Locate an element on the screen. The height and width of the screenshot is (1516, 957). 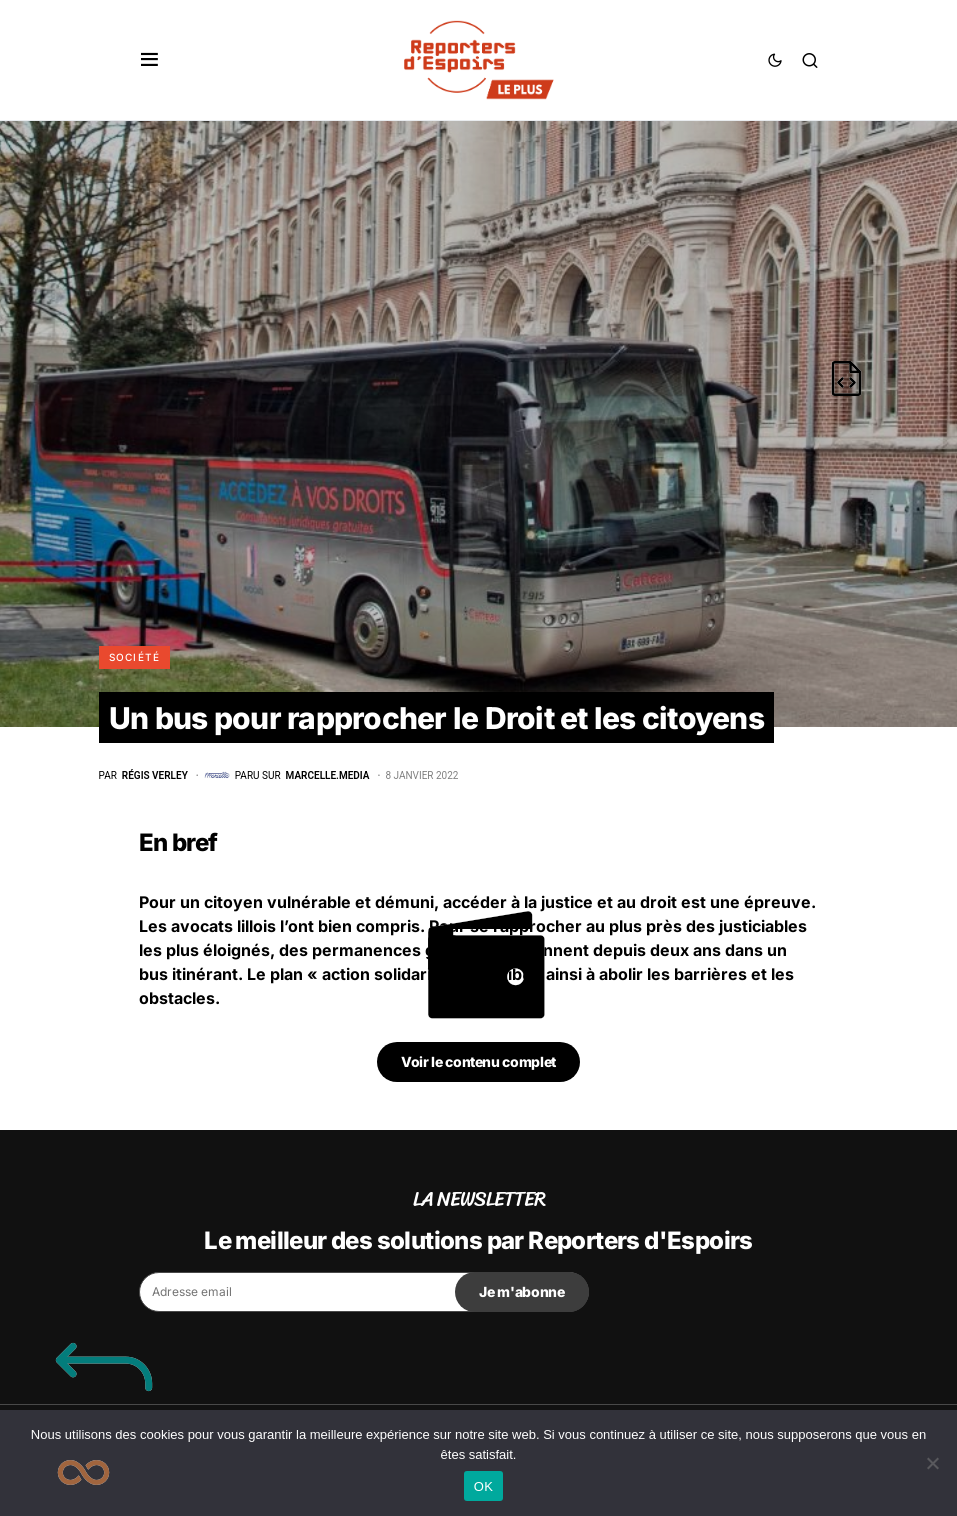
go back to the previous screen is located at coordinates (104, 1367).